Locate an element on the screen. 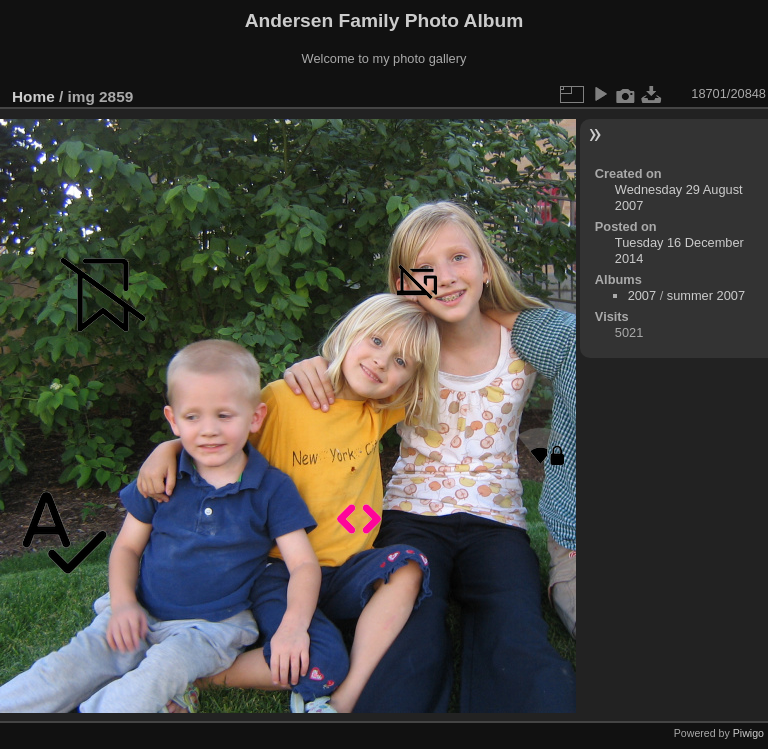 The width and height of the screenshot is (768, 749). enable spellcheck or grammar checking is located at coordinates (61, 530).